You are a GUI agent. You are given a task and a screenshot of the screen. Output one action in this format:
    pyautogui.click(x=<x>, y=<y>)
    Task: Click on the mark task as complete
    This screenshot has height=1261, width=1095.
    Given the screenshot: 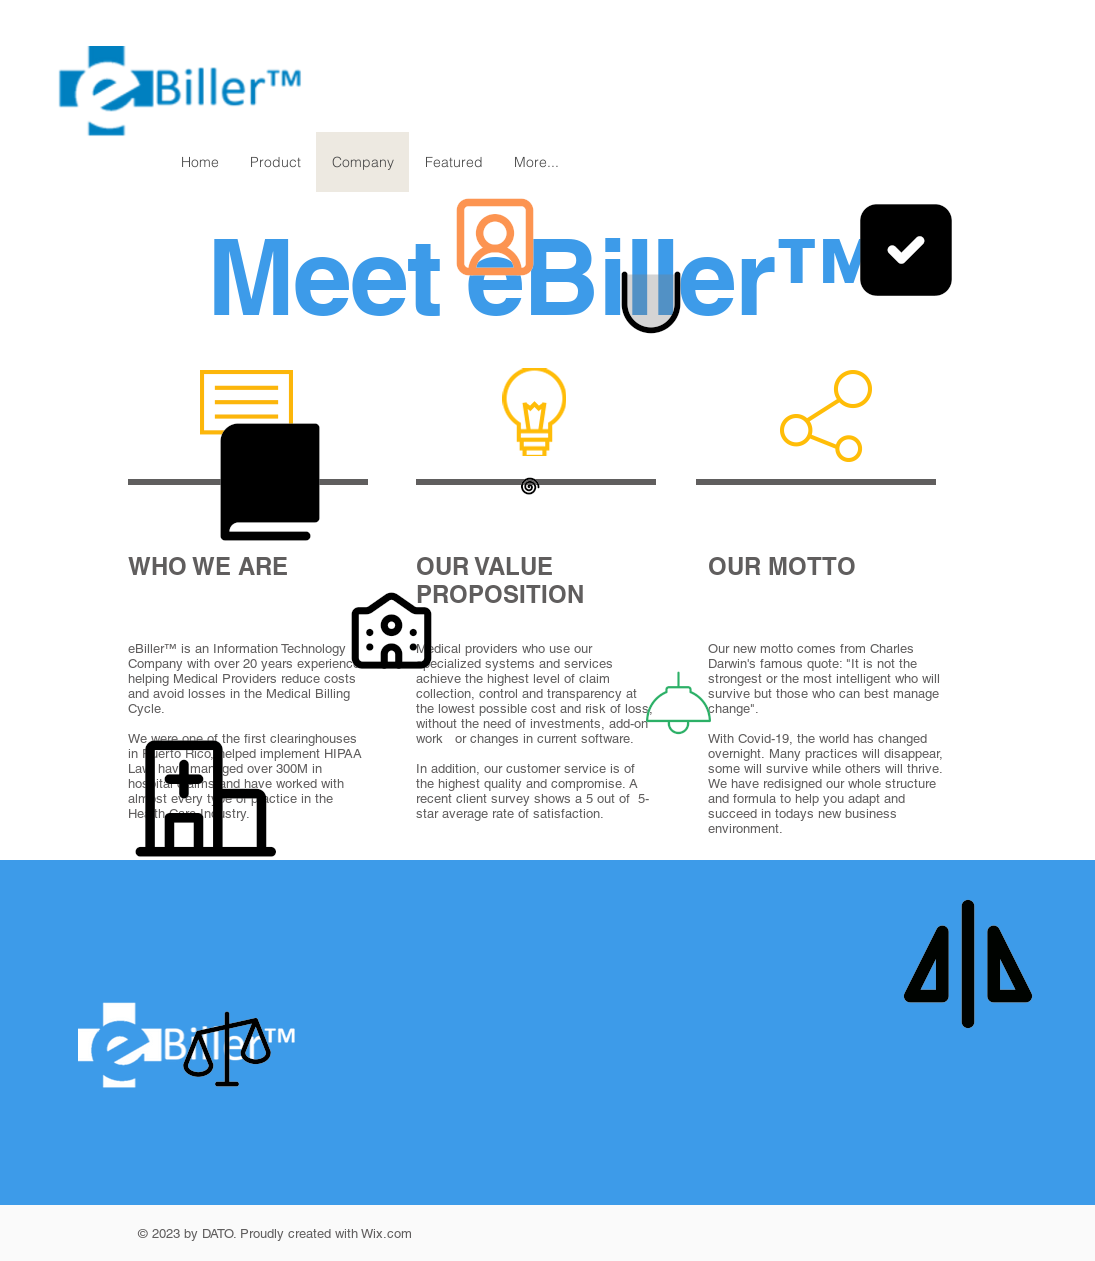 What is the action you would take?
    pyautogui.click(x=906, y=250)
    